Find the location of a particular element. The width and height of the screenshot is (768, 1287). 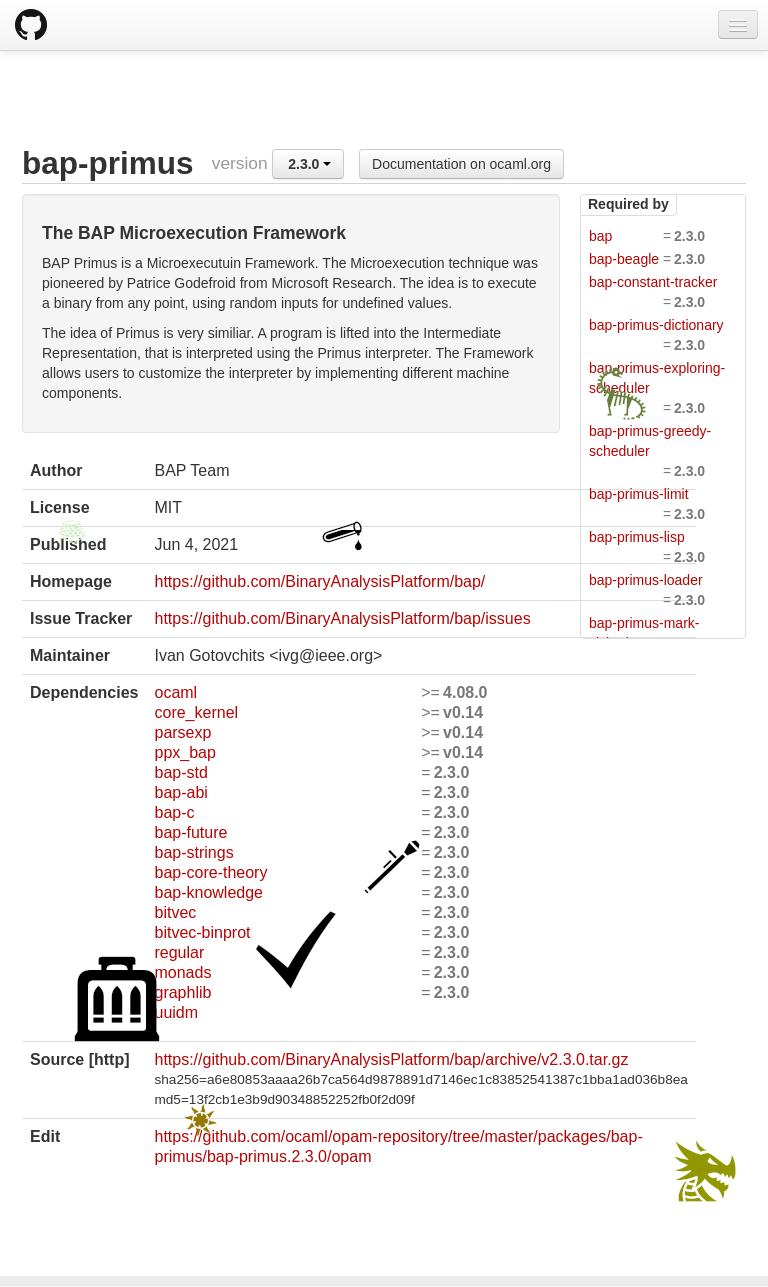

equip rope item in inventory is located at coordinates (71, 532).